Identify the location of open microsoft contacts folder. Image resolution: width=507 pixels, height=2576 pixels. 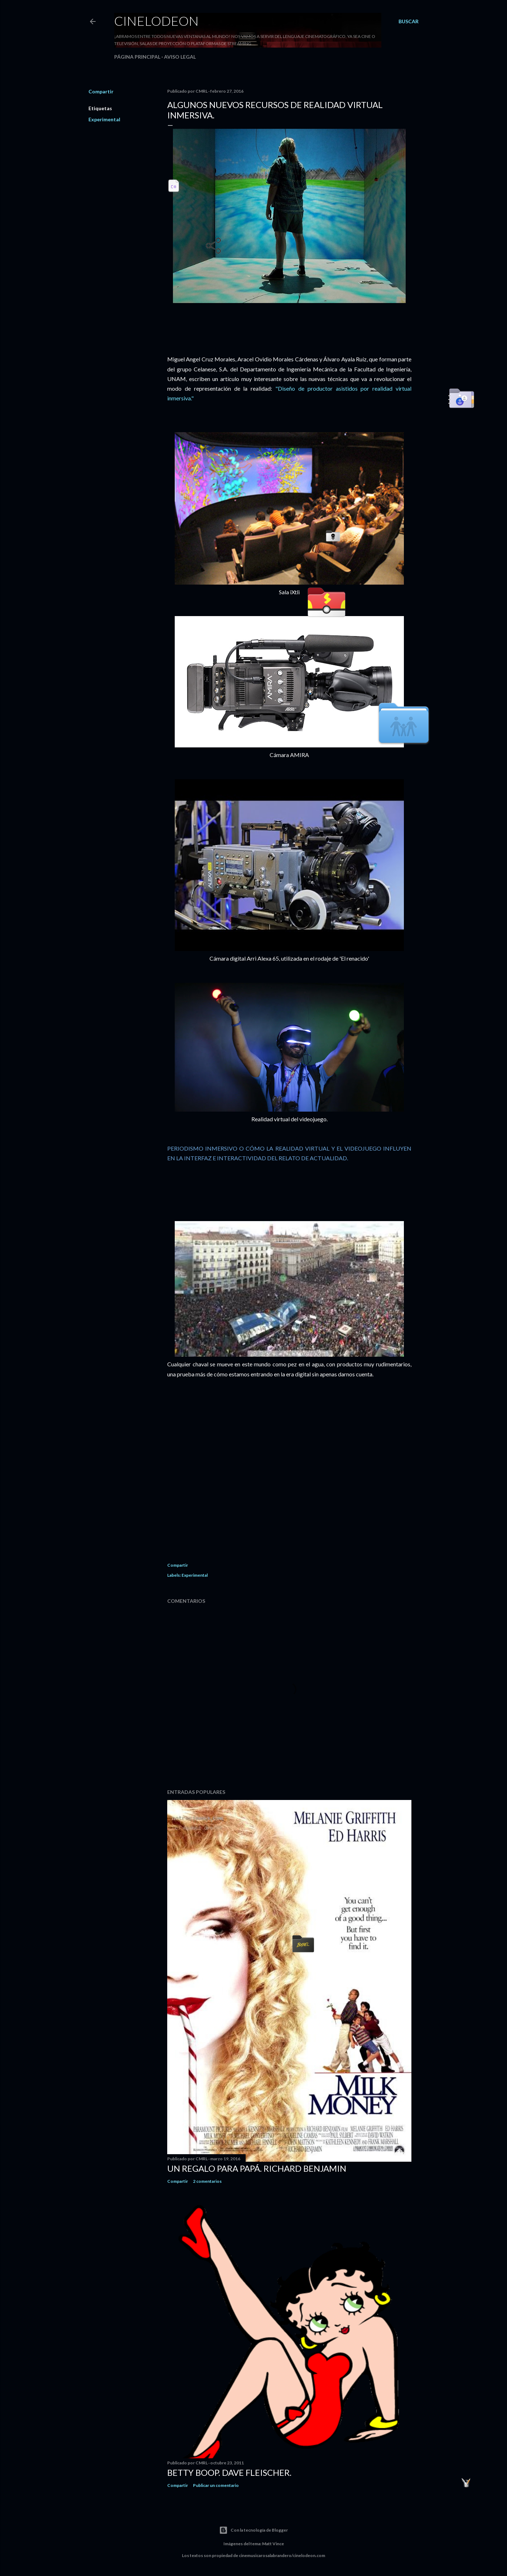
(462, 399).